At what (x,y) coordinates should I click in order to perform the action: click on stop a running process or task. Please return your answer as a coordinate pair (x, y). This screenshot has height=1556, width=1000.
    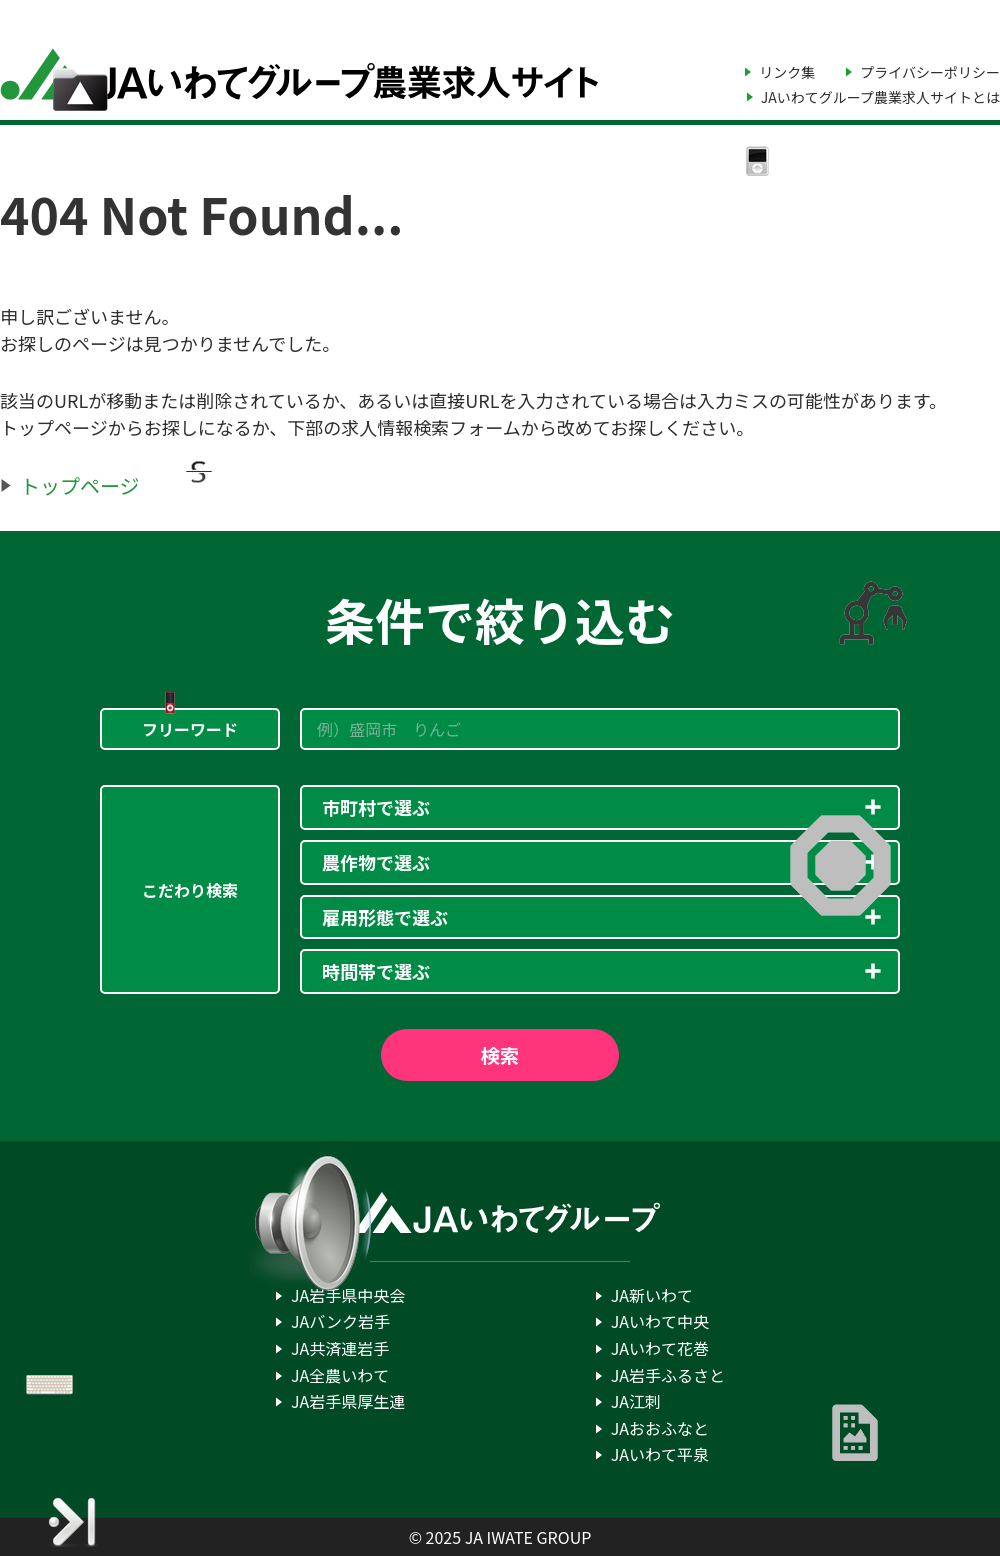
    Looking at the image, I should click on (840, 865).